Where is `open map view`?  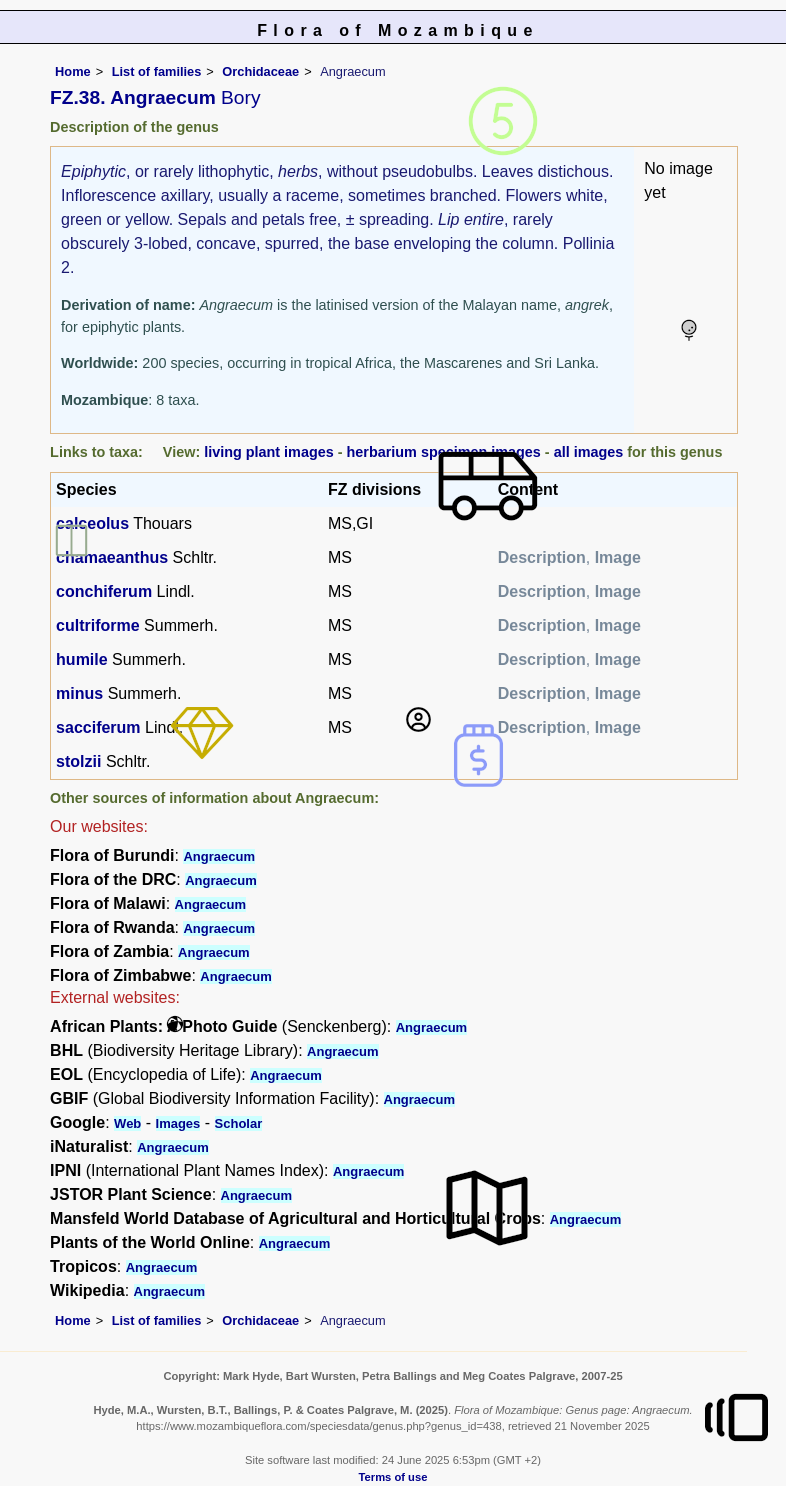
open map view is located at coordinates (487, 1208).